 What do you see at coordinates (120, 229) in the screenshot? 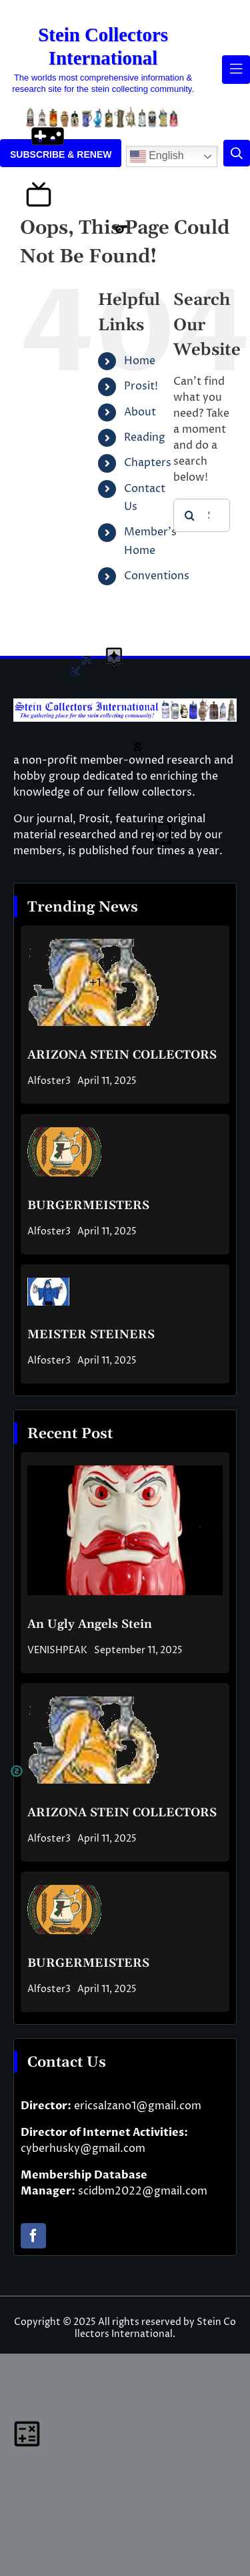
I see `access sports features or content` at bounding box center [120, 229].